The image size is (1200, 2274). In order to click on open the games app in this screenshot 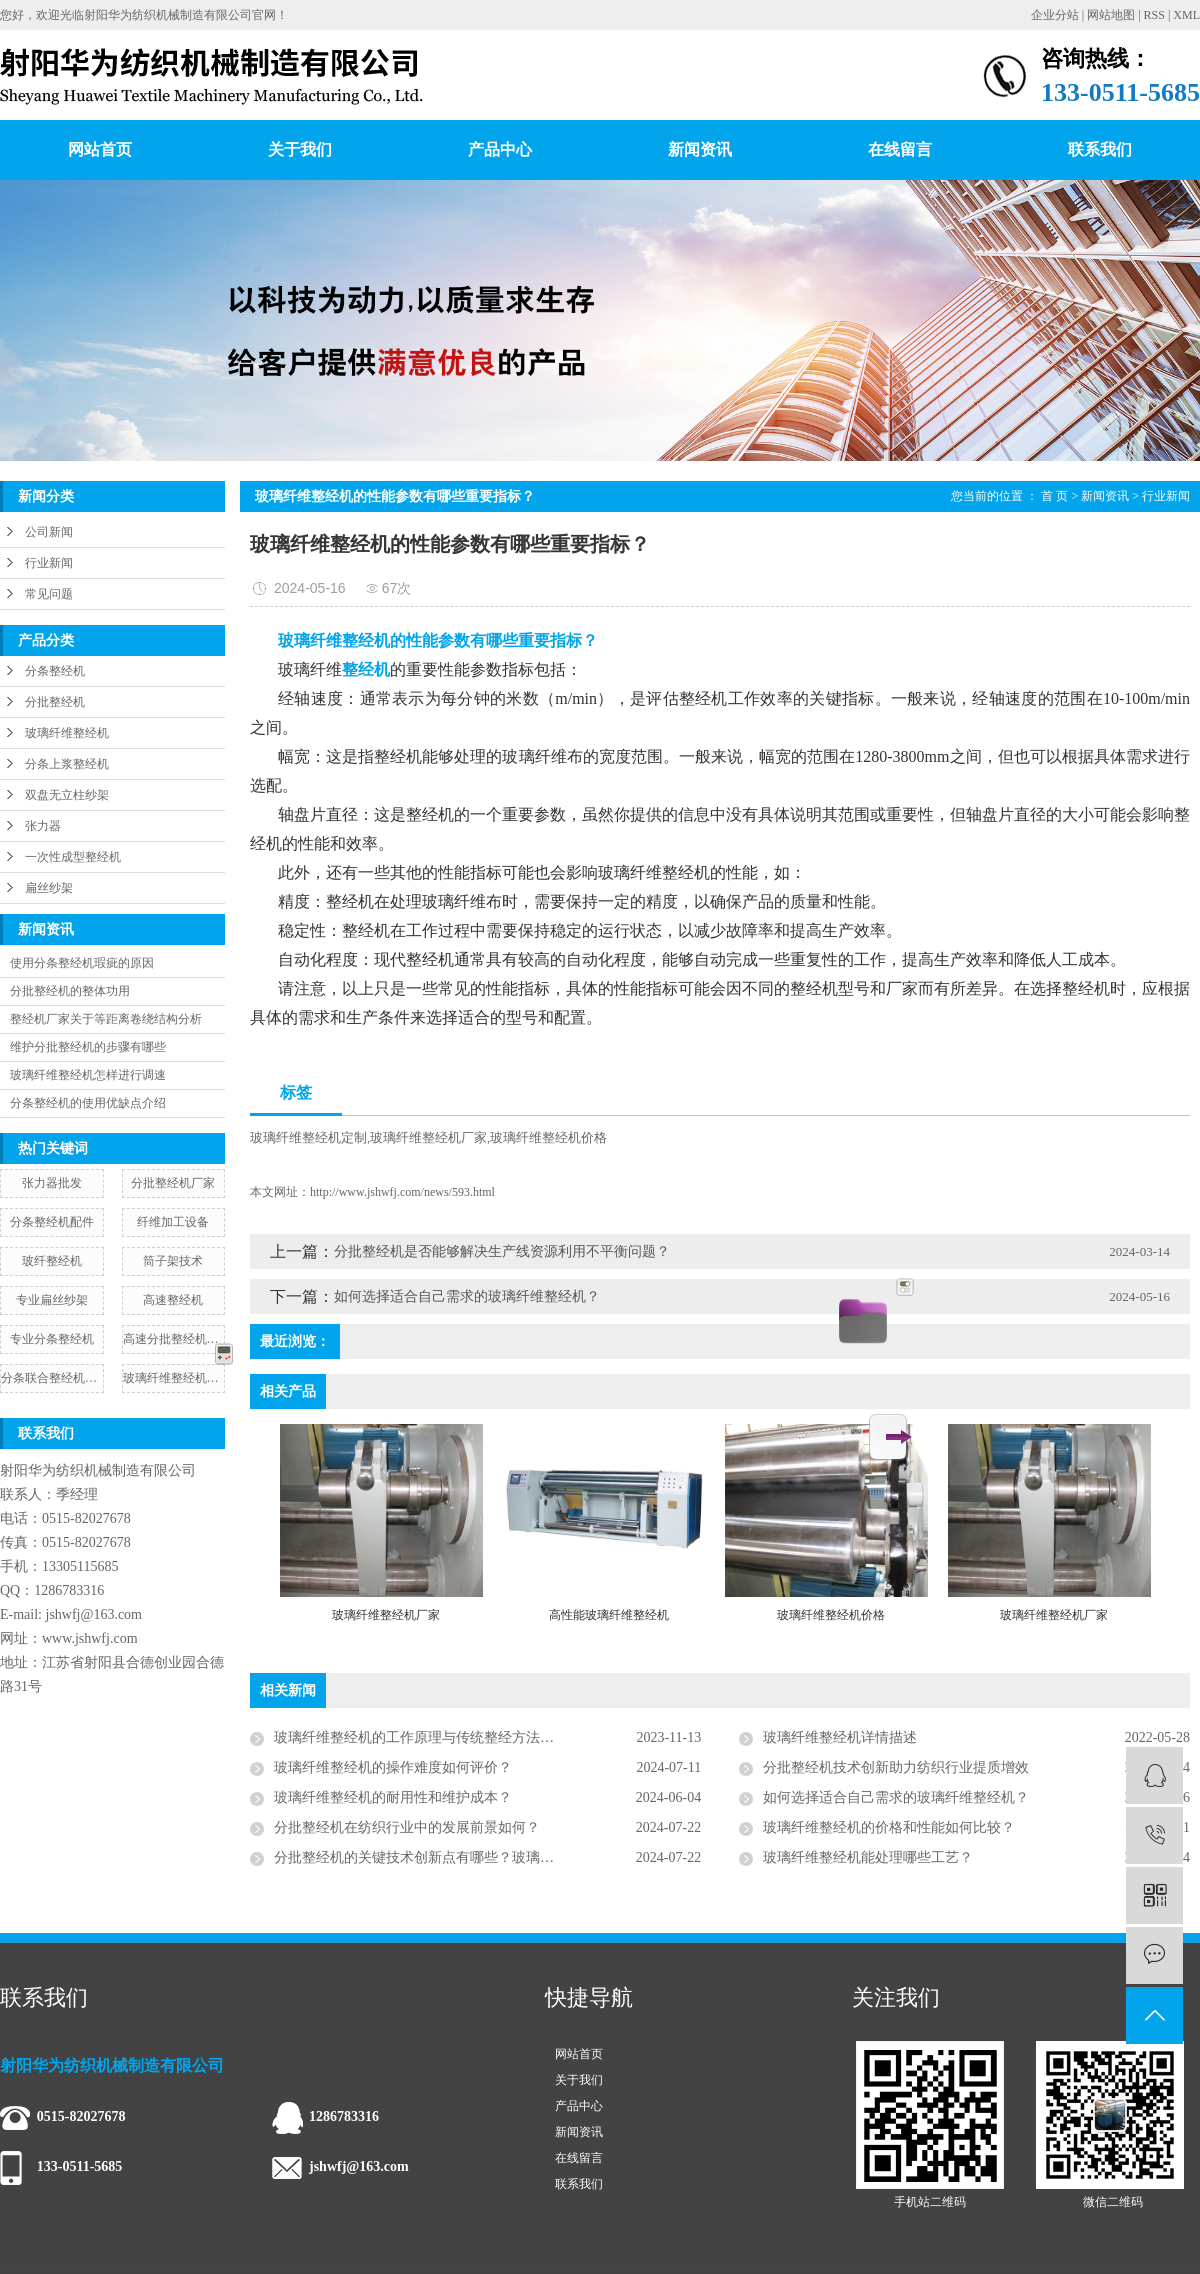, I will do `click(224, 1354)`.